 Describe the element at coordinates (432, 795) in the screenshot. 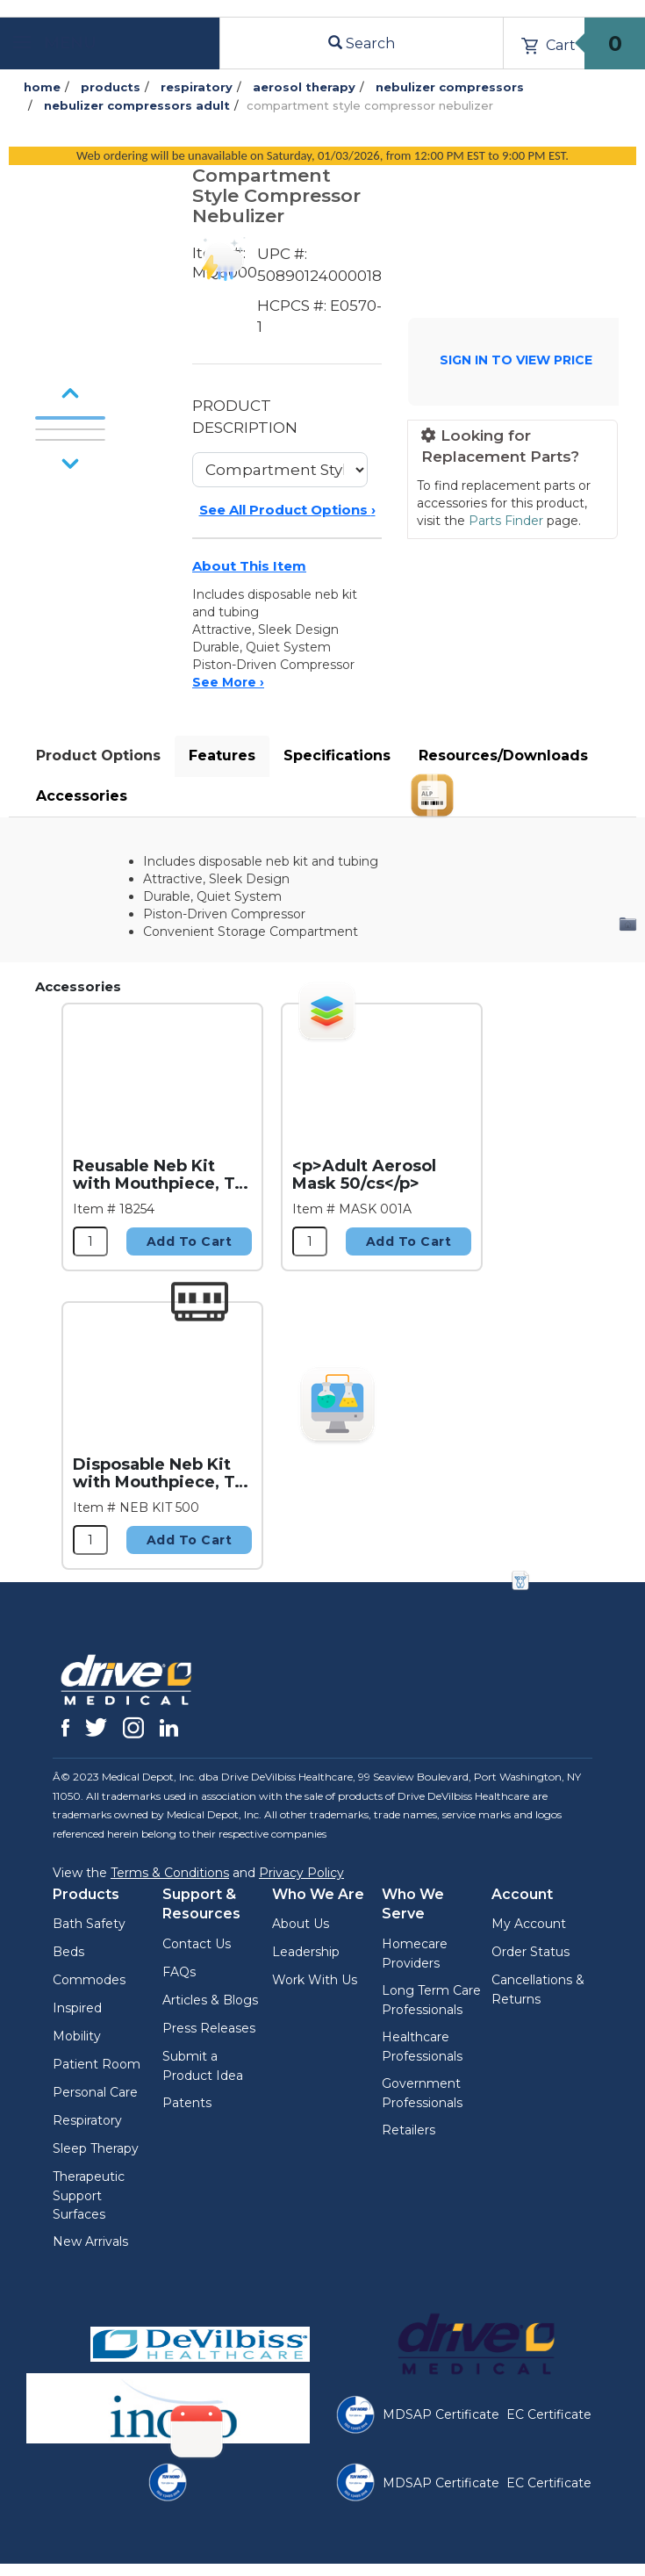

I see `an alpm package file used by arch linux package manager` at that location.